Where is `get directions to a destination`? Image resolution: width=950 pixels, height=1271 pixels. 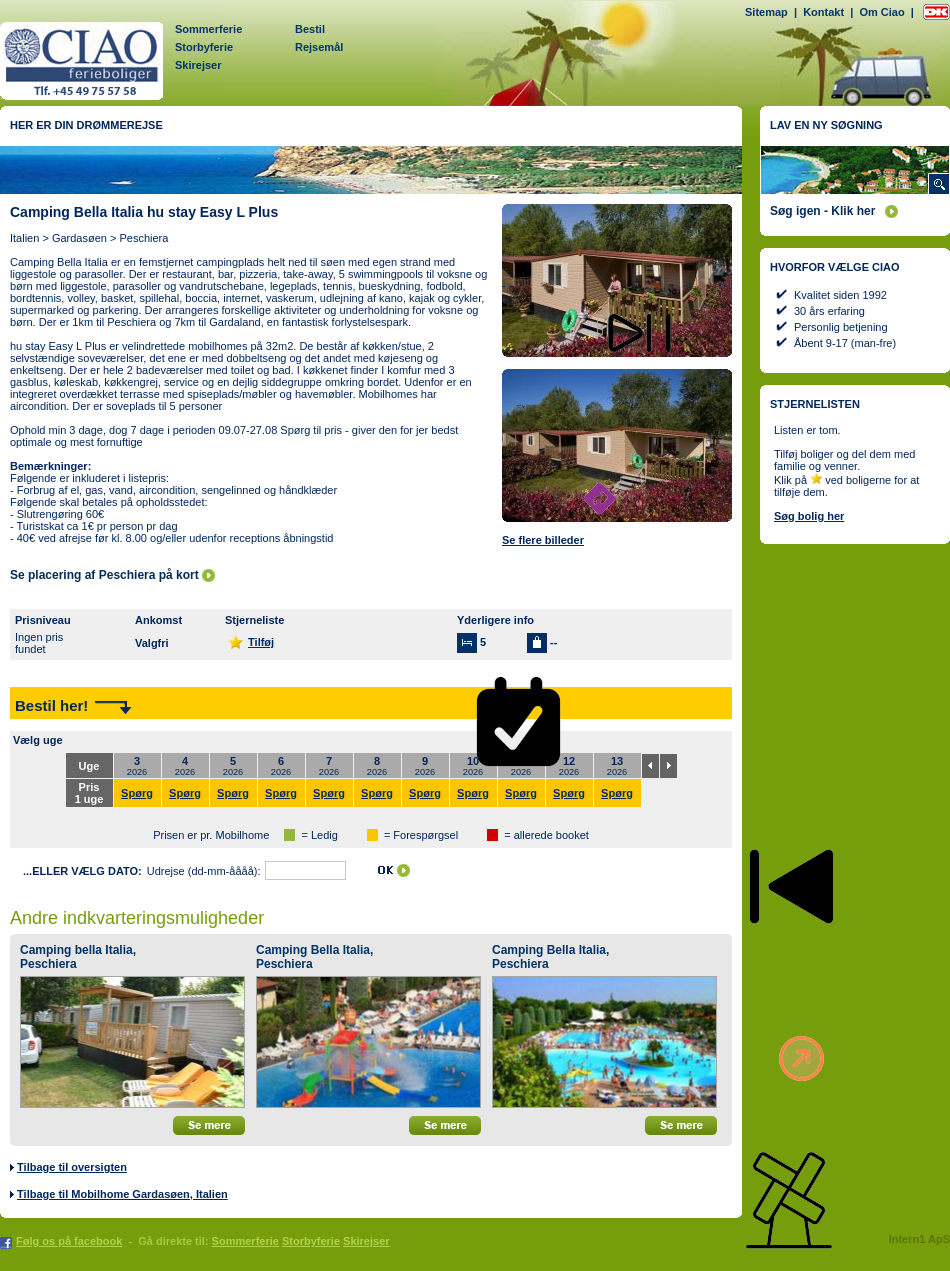 get directions to a destination is located at coordinates (599, 498).